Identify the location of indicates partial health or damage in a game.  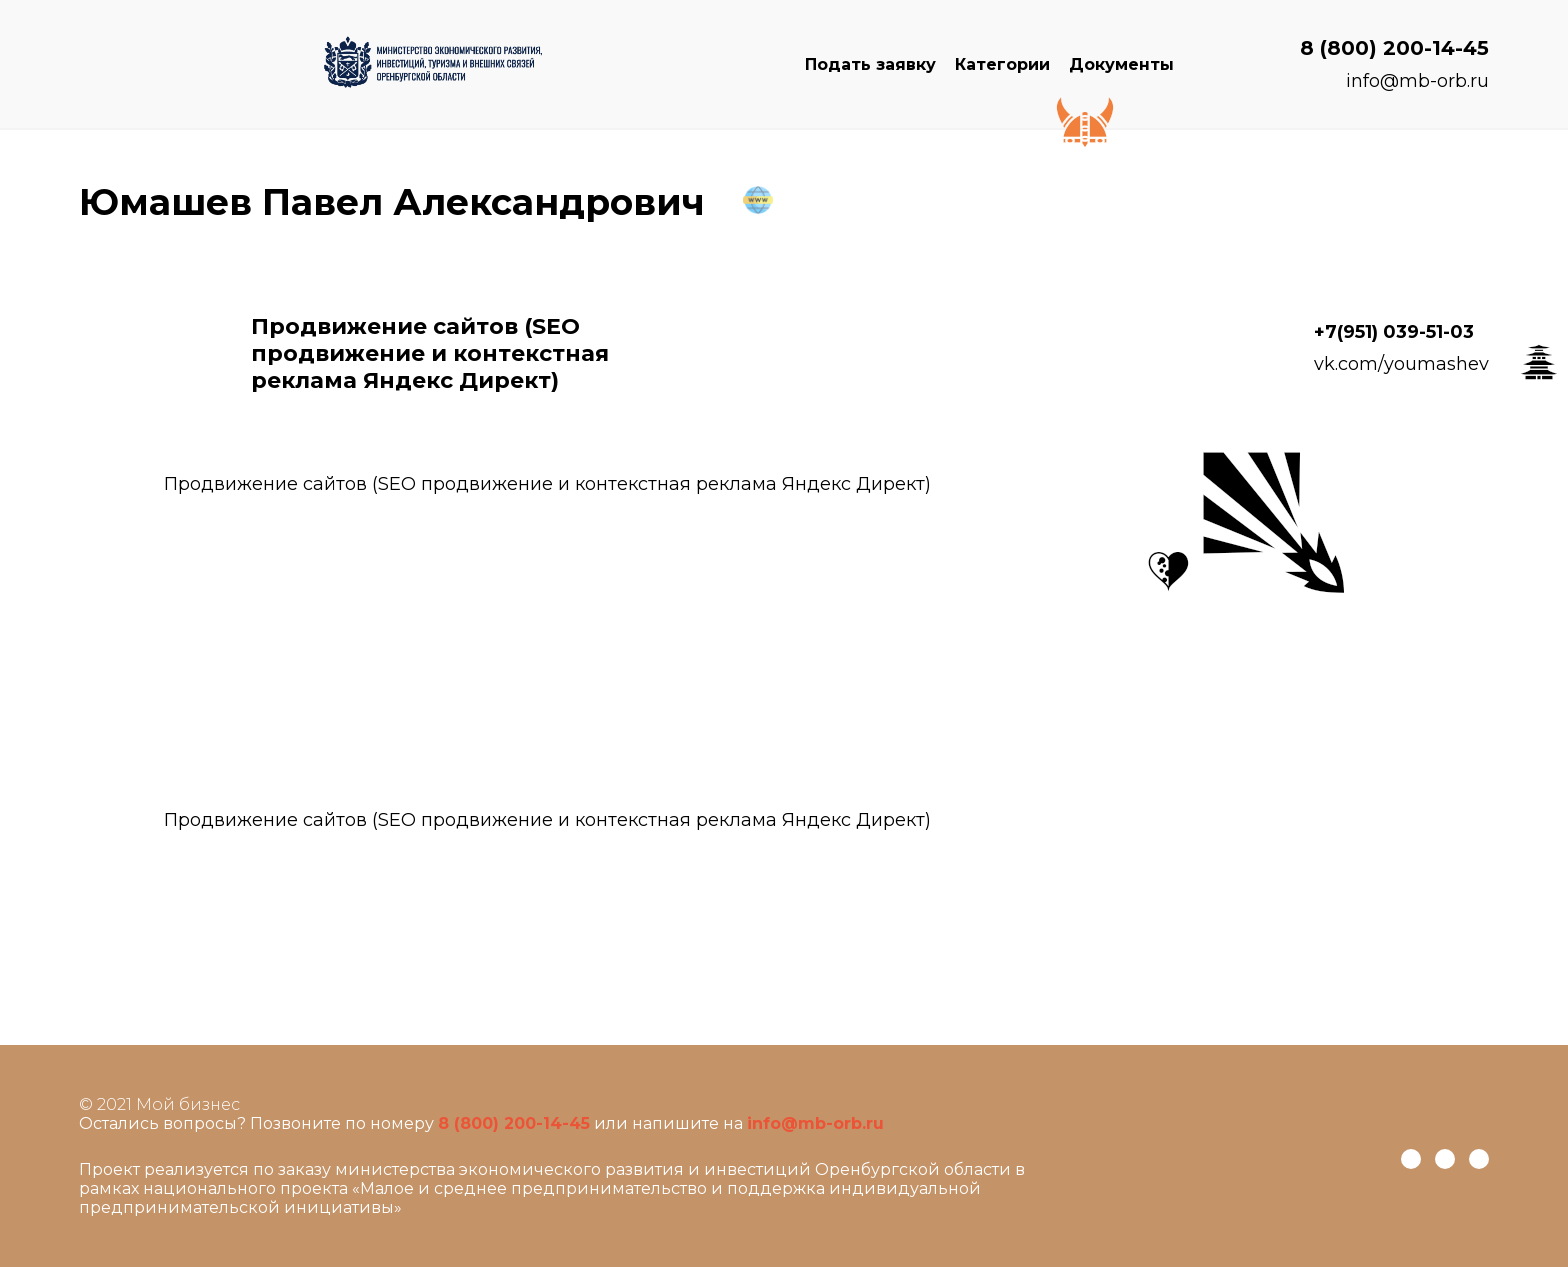
(1168, 571).